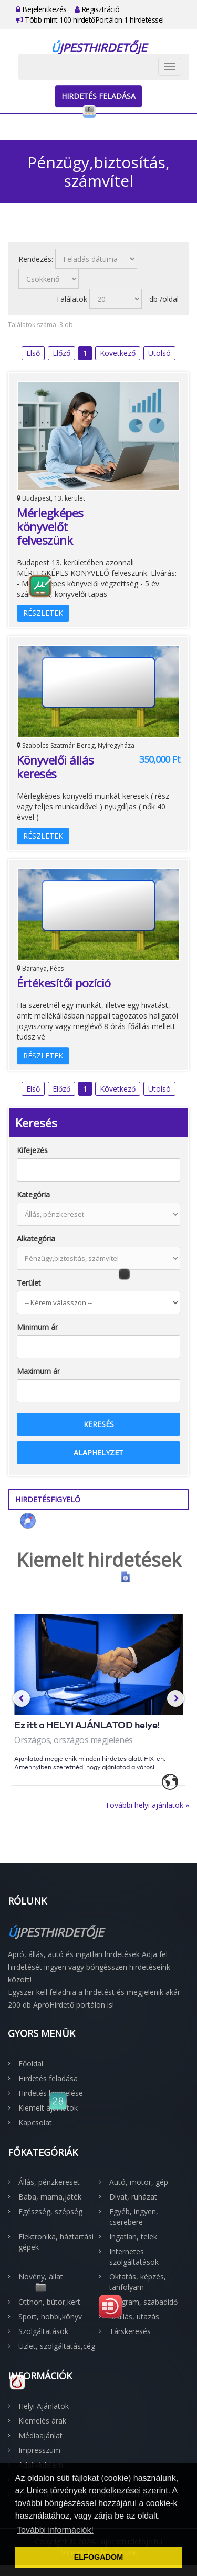  Describe the element at coordinates (40, 2287) in the screenshot. I see `open your code projects folder` at that location.